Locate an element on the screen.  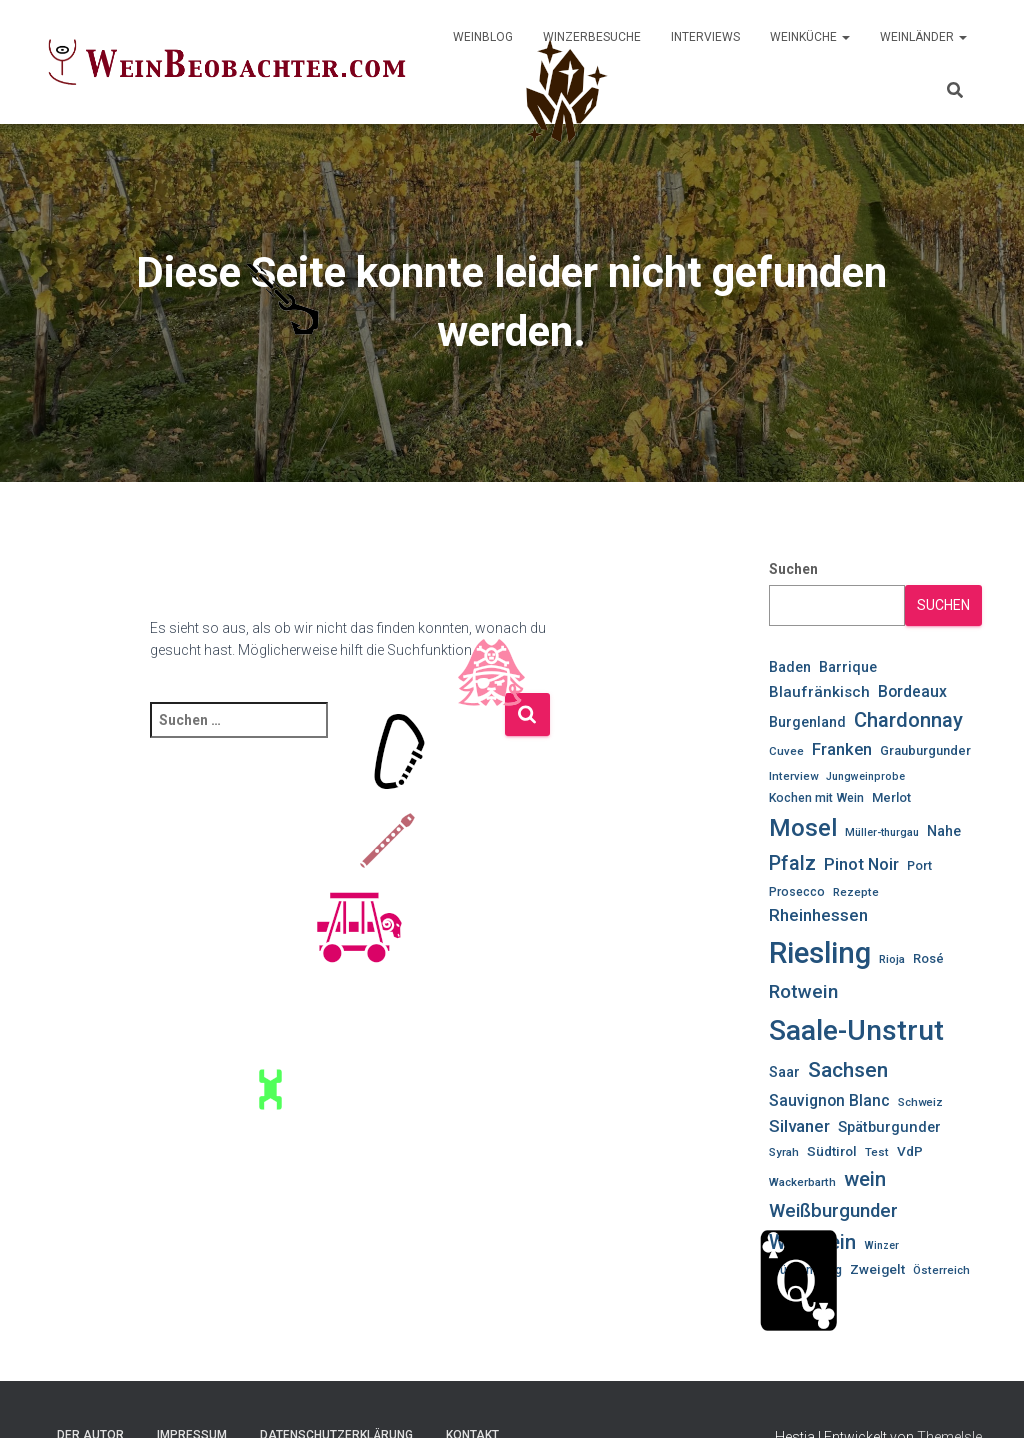
queen of clubs playing card is located at coordinates (798, 1280).